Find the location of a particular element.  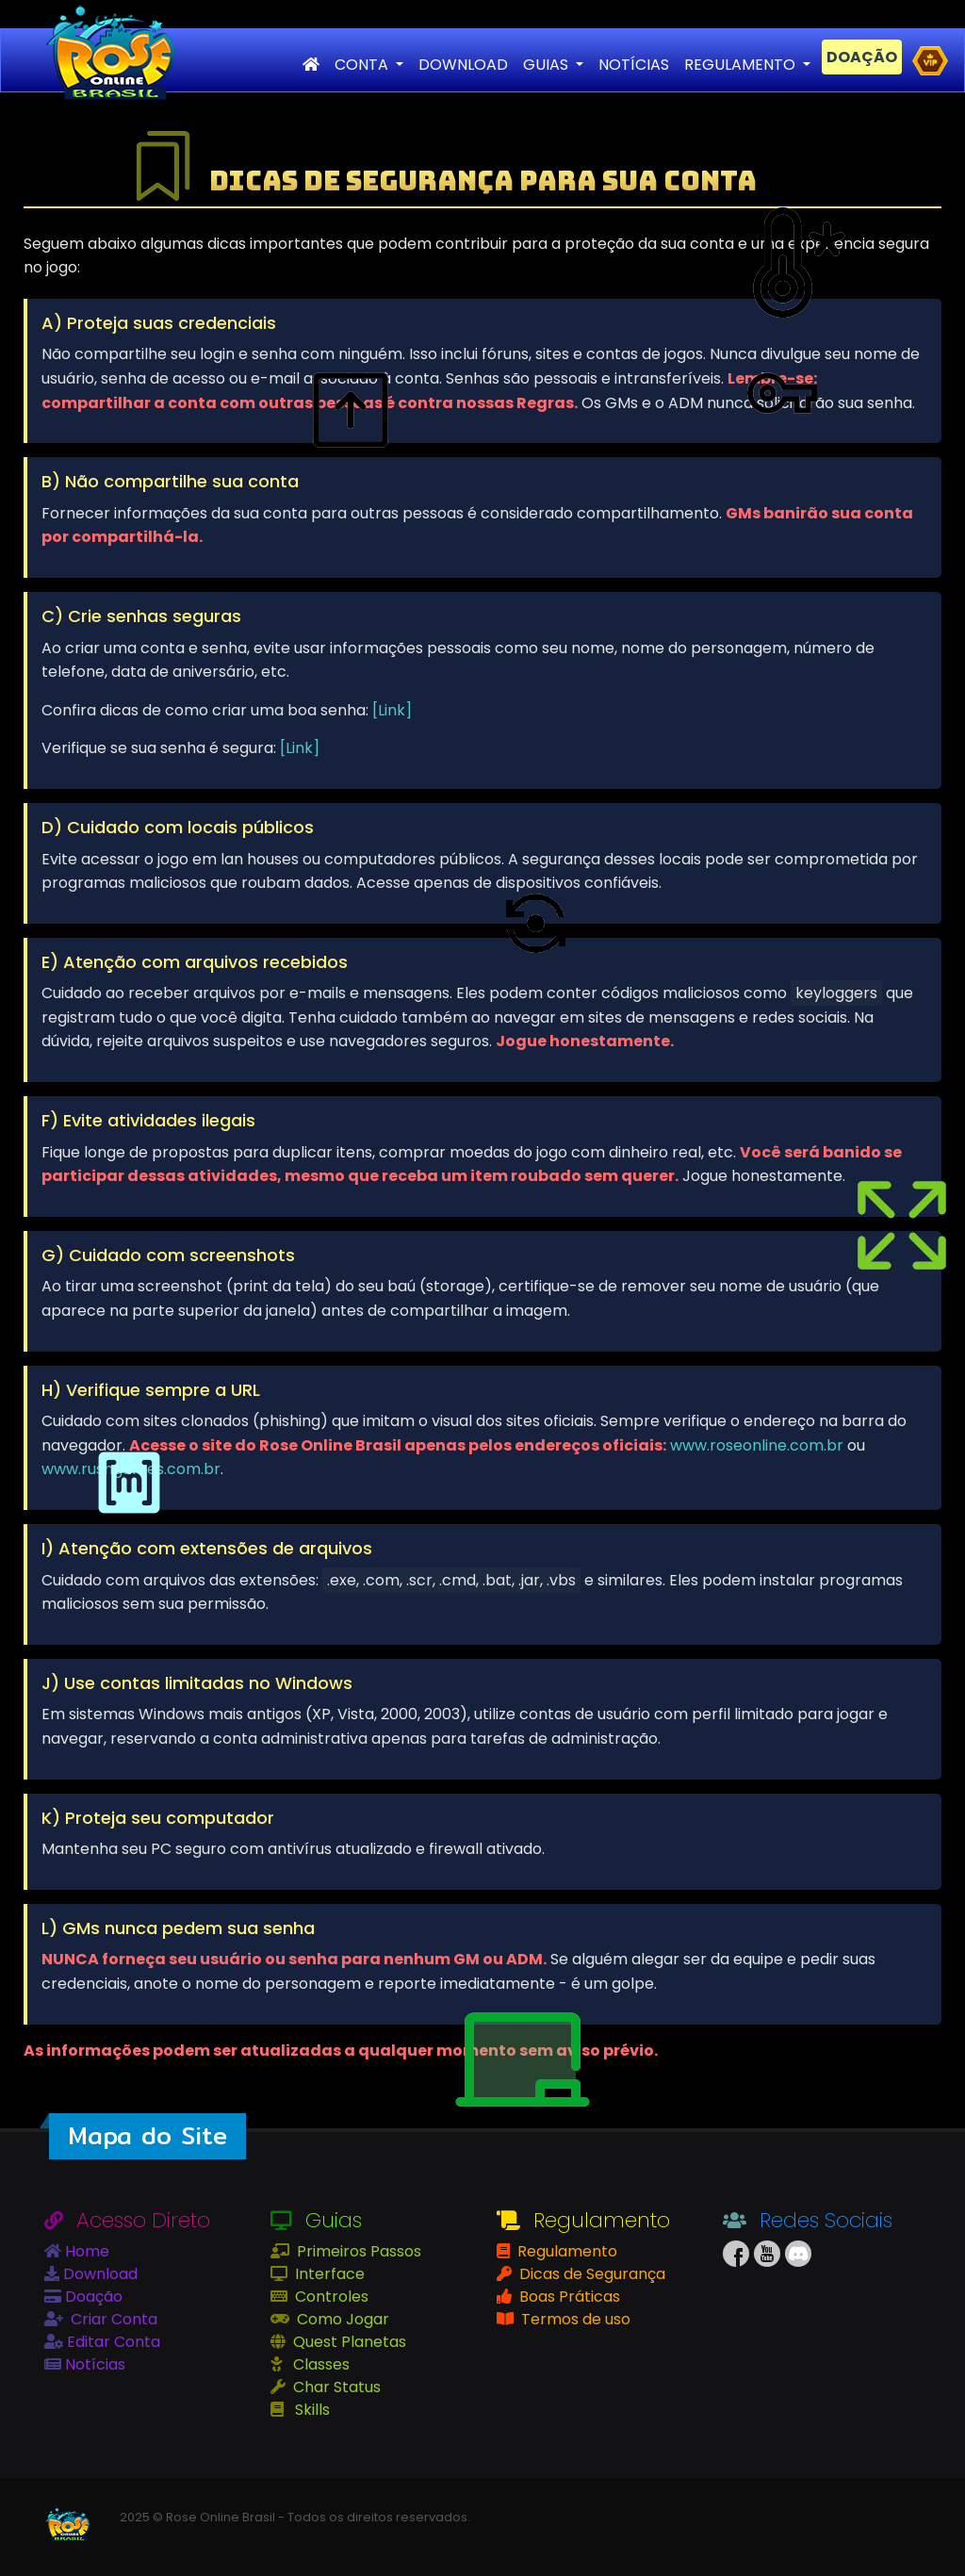

access presentation or whiteboard mode is located at coordinates (522, 2061).